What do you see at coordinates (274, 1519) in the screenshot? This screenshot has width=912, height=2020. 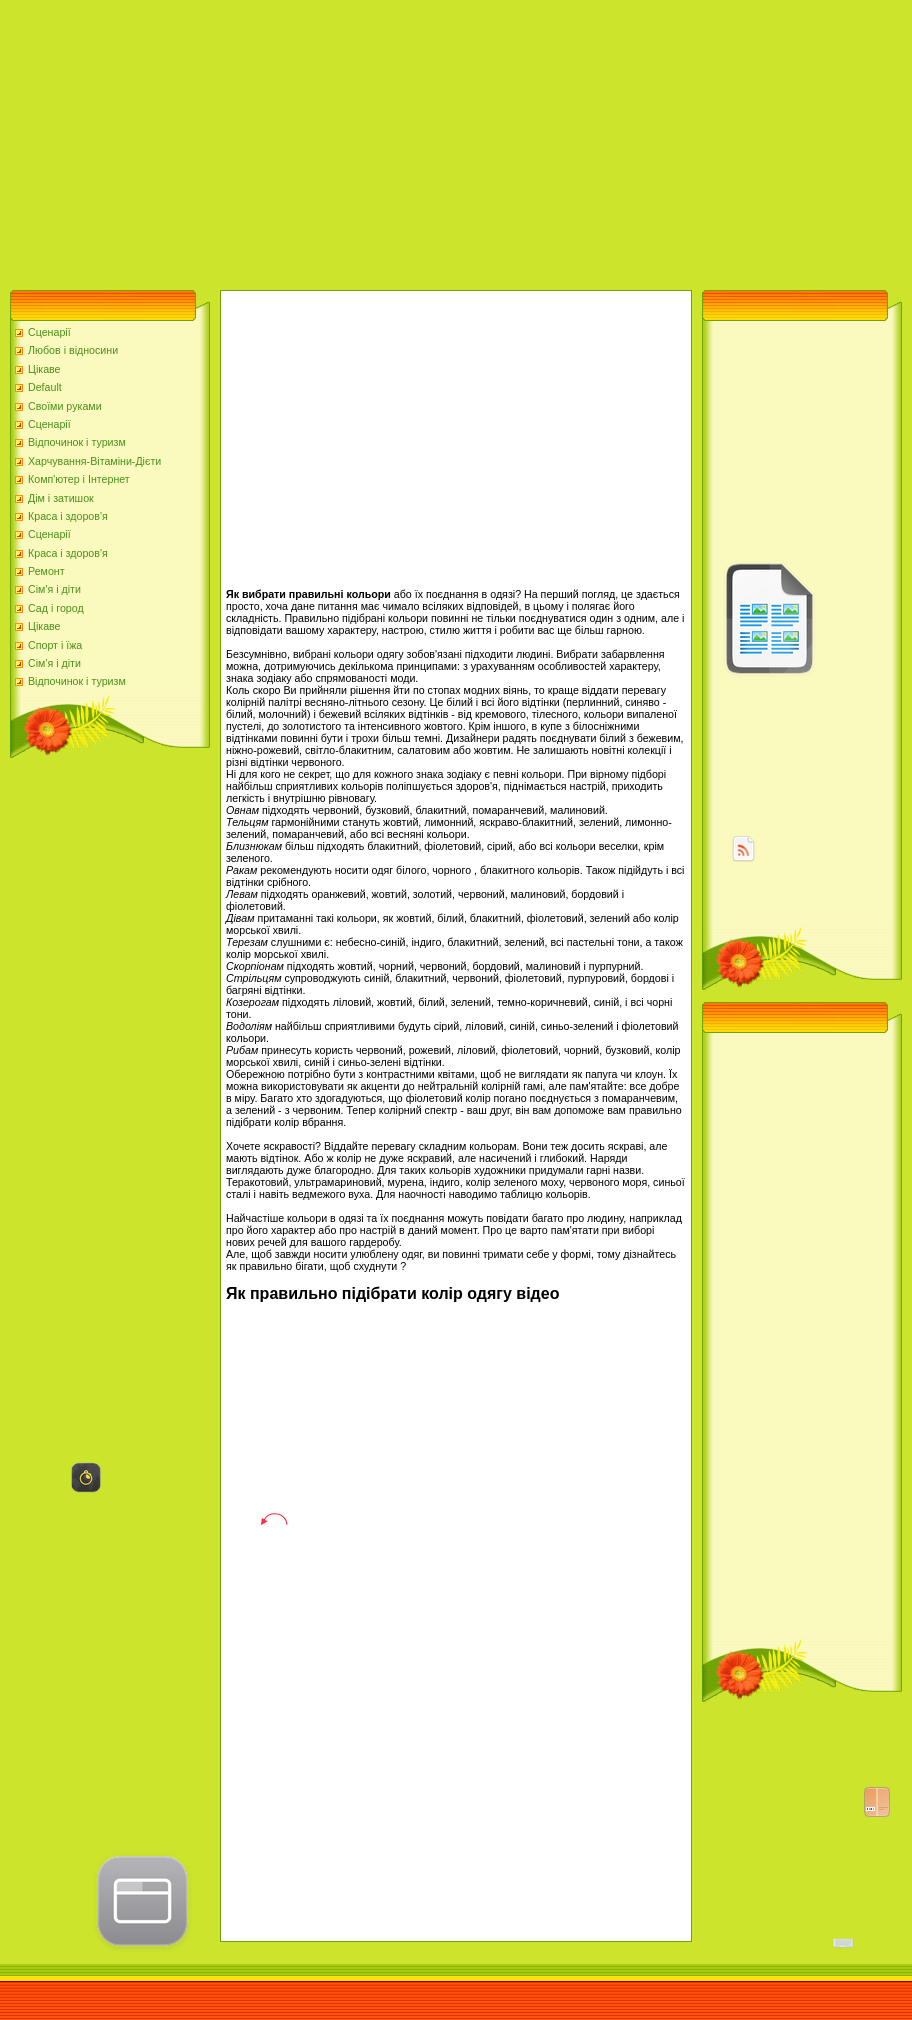 I see `undo the last action` at bounding box center [274, 1519].